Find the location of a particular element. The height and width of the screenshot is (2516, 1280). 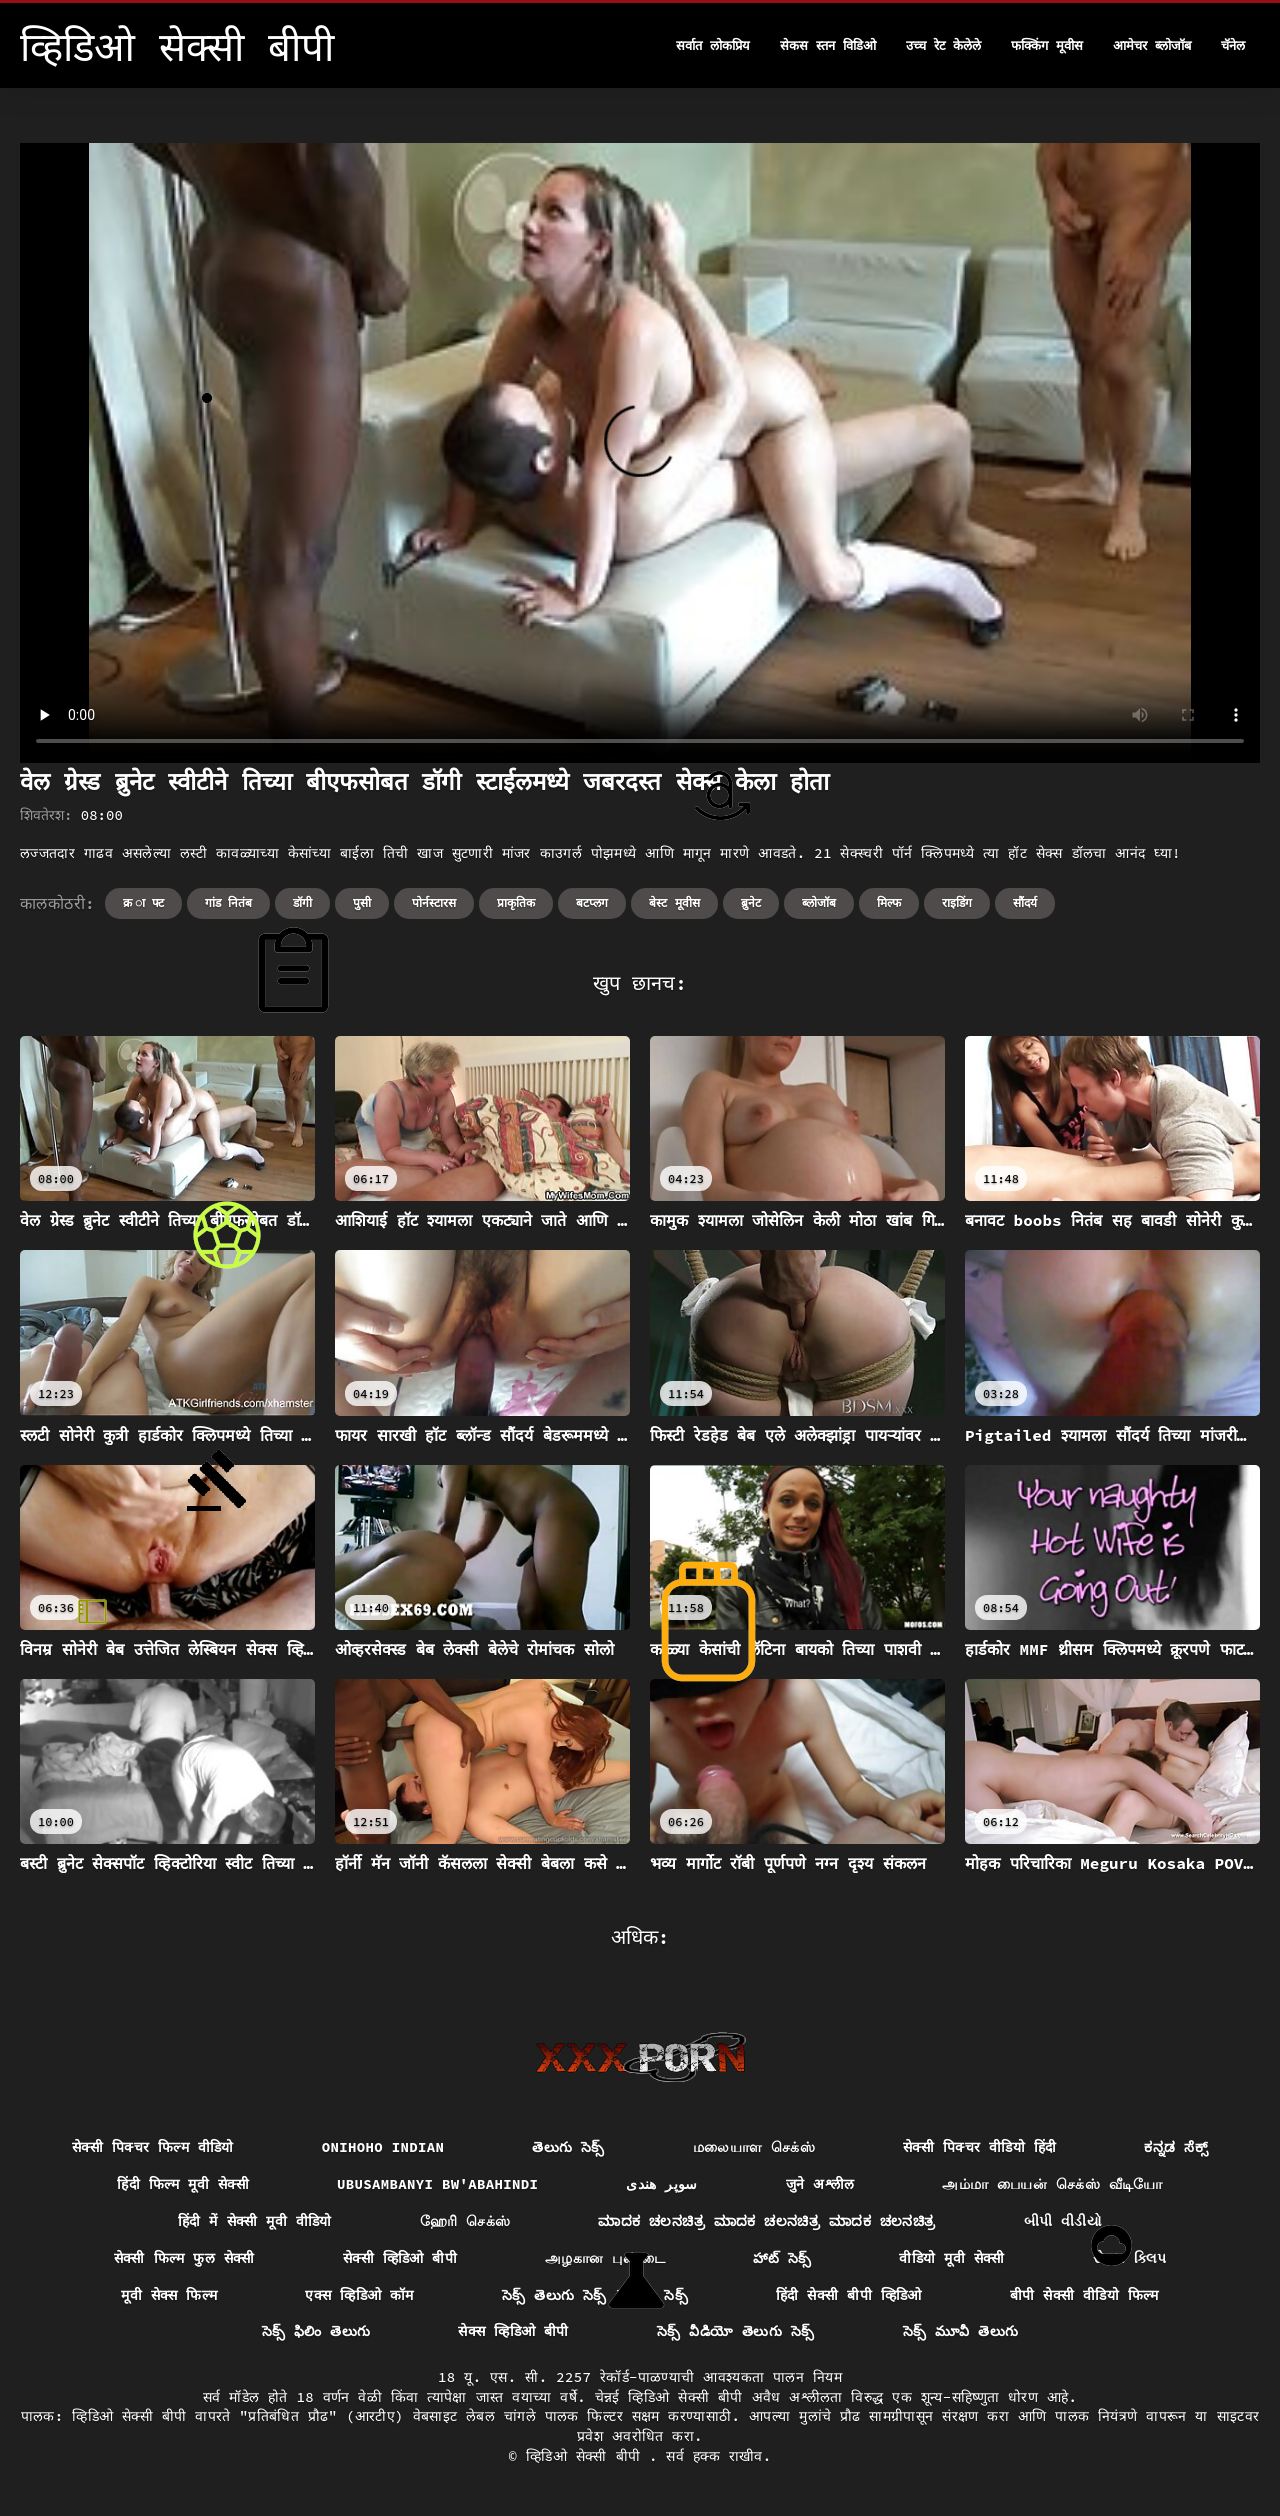

access cloud storage is located at coordinates (1111, 2245).